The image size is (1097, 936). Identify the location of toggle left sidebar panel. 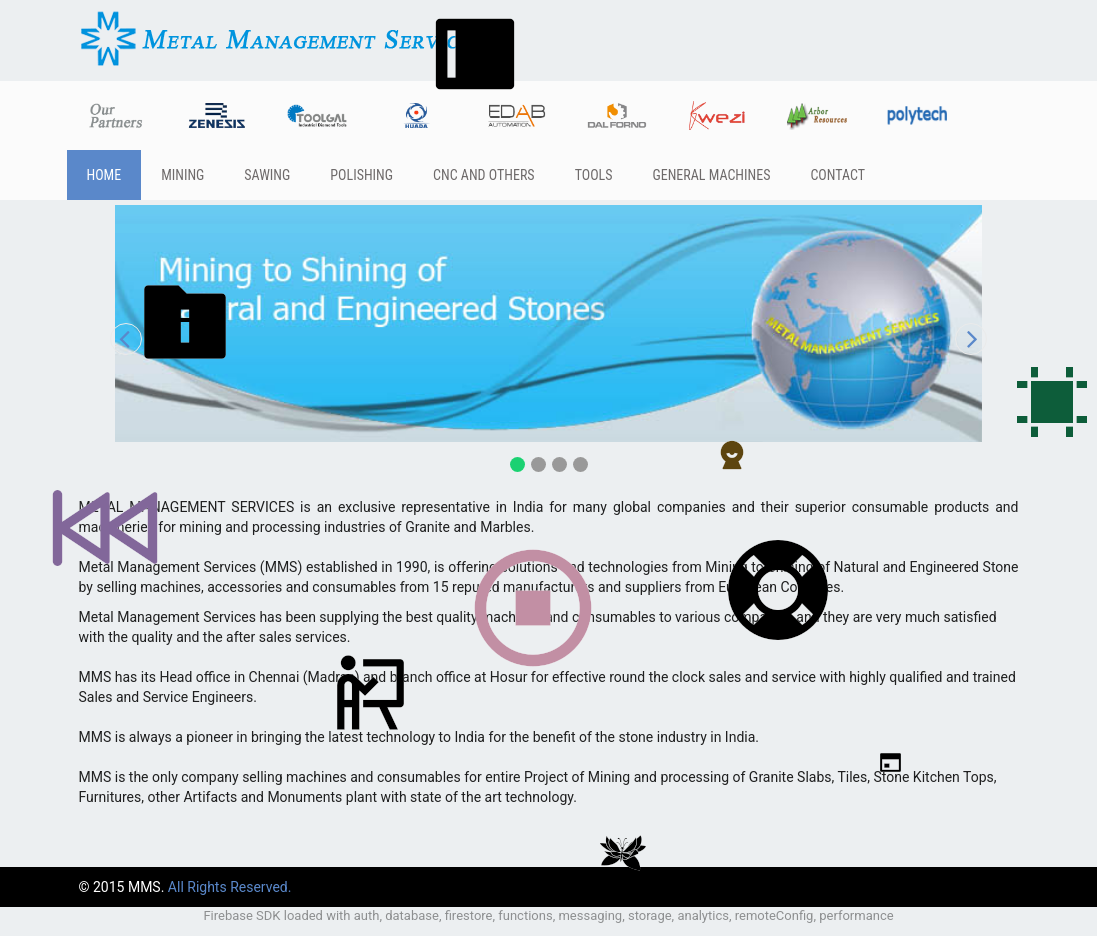
(475, 54).